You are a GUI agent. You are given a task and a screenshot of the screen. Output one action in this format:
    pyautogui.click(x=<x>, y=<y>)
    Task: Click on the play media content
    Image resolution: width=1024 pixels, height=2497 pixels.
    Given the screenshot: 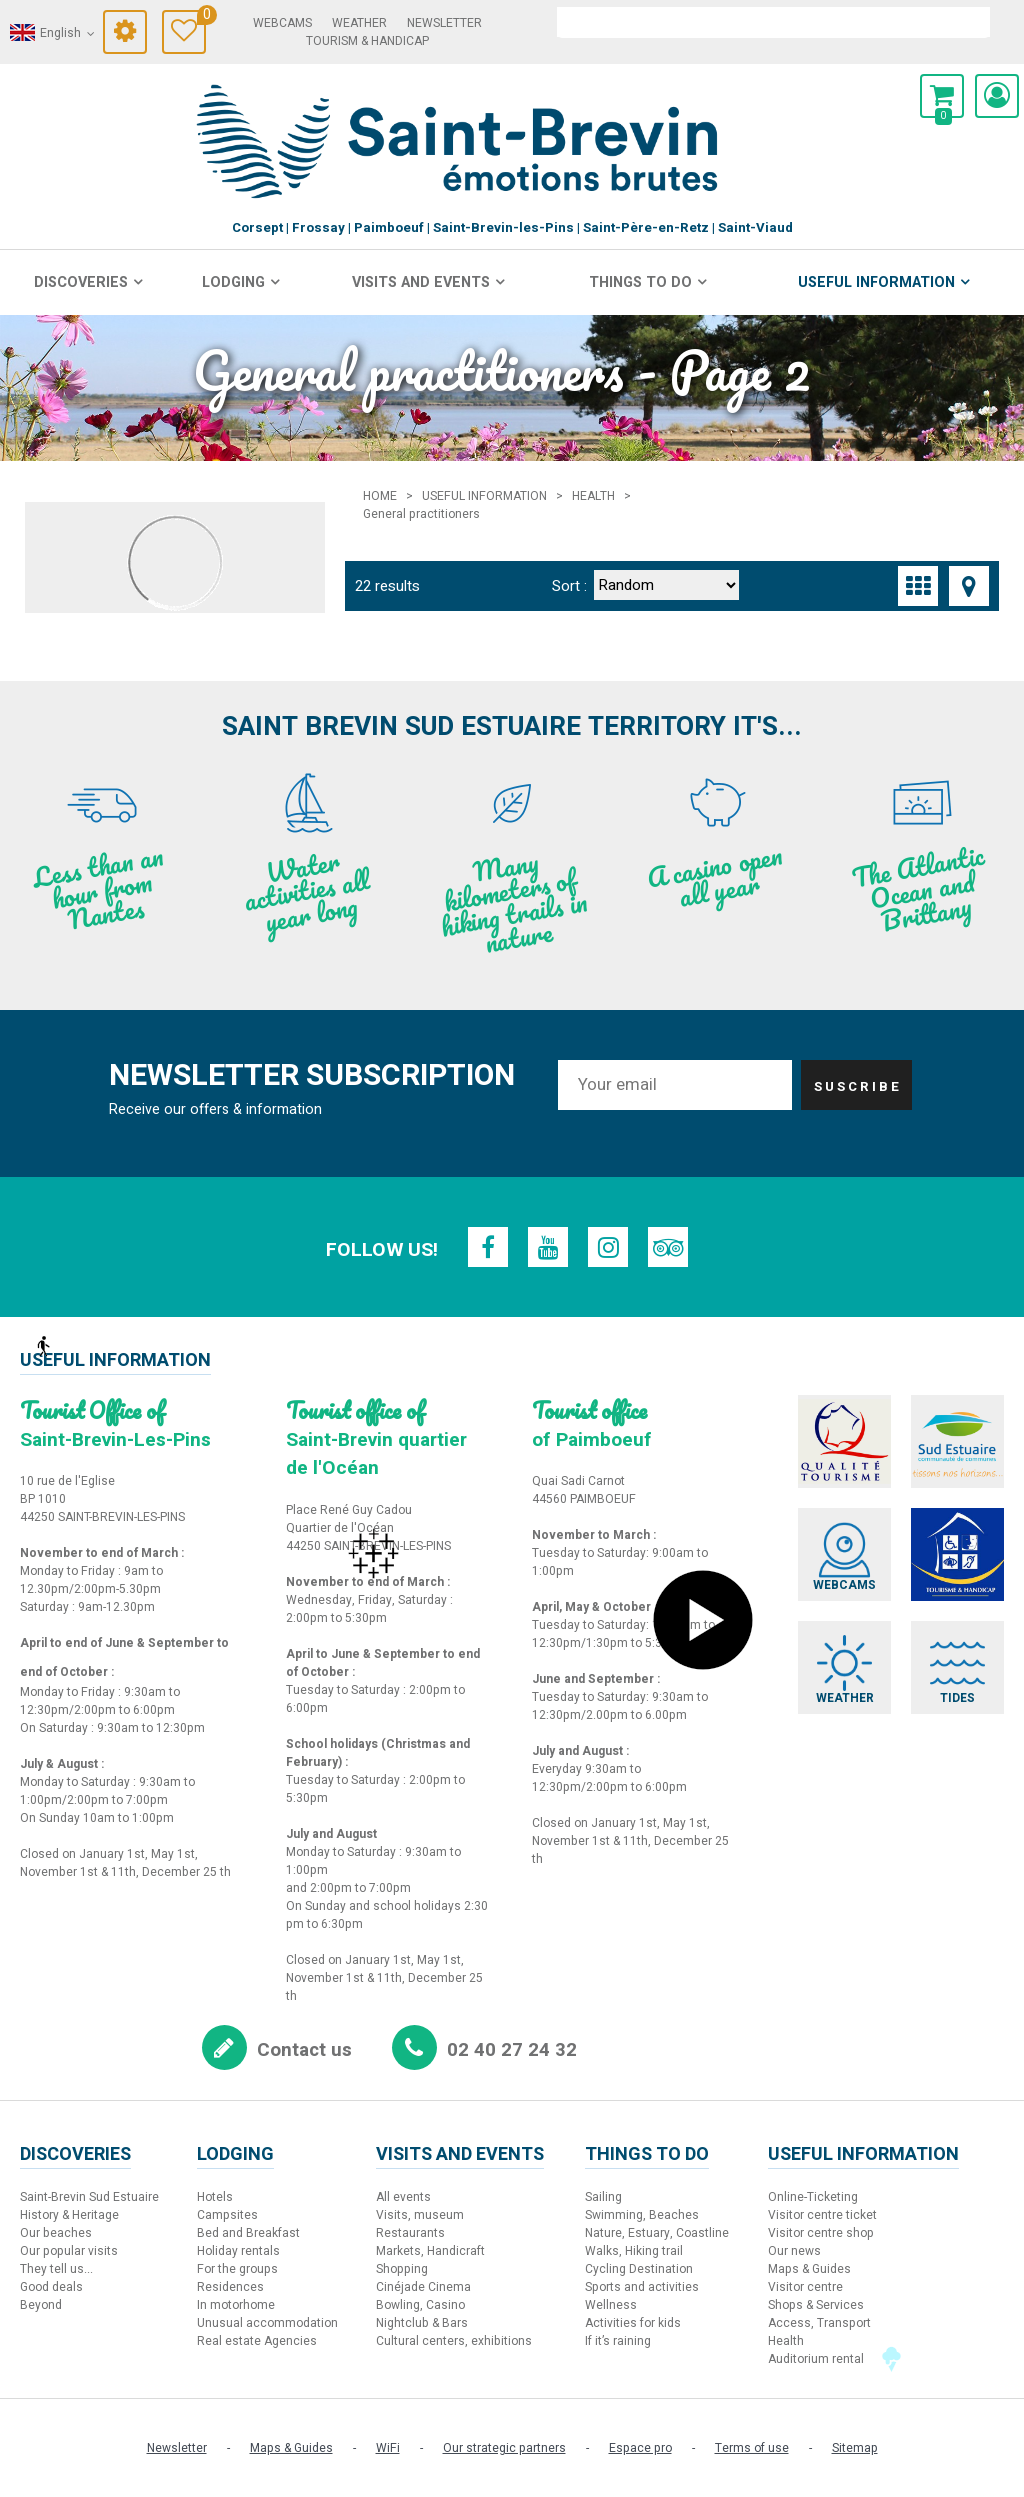 What is the action you would take?
    pyautogui.click(x=703, y=1620)
    